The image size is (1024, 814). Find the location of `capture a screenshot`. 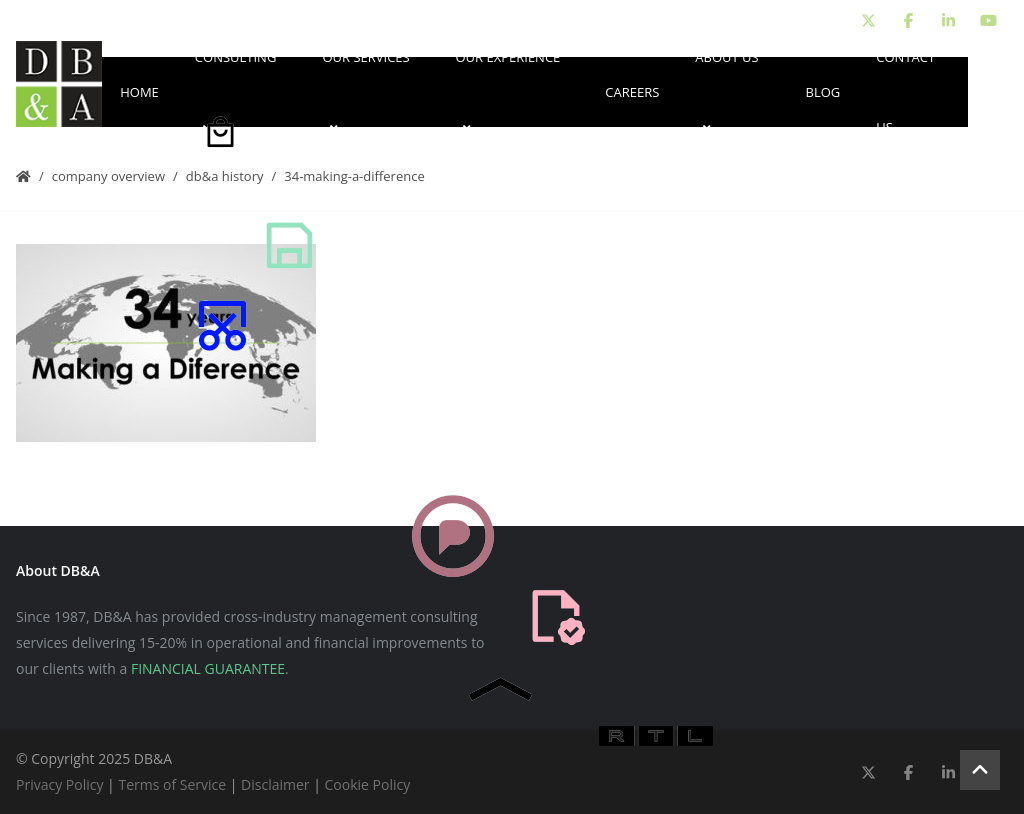

capture a screenshot is located at coordinates (222, 324).